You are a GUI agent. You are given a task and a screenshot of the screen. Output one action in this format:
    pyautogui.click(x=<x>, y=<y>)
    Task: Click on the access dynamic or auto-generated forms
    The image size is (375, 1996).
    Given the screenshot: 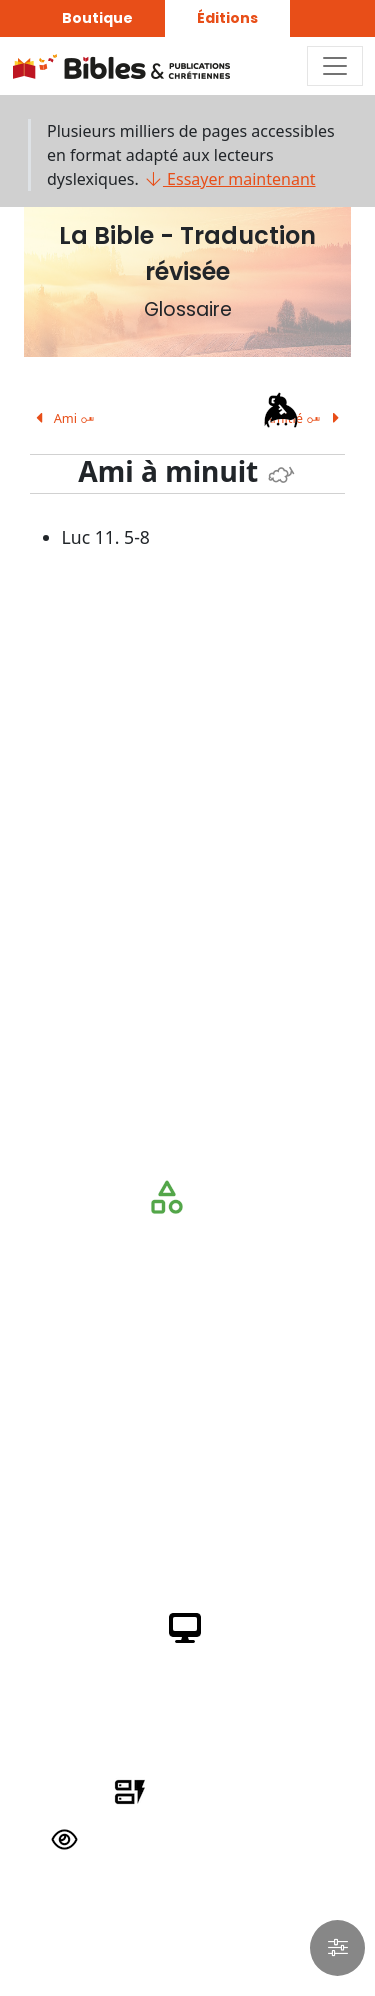 What is the action you would take?
    pyautogui.click(x=130, y=1792)
    